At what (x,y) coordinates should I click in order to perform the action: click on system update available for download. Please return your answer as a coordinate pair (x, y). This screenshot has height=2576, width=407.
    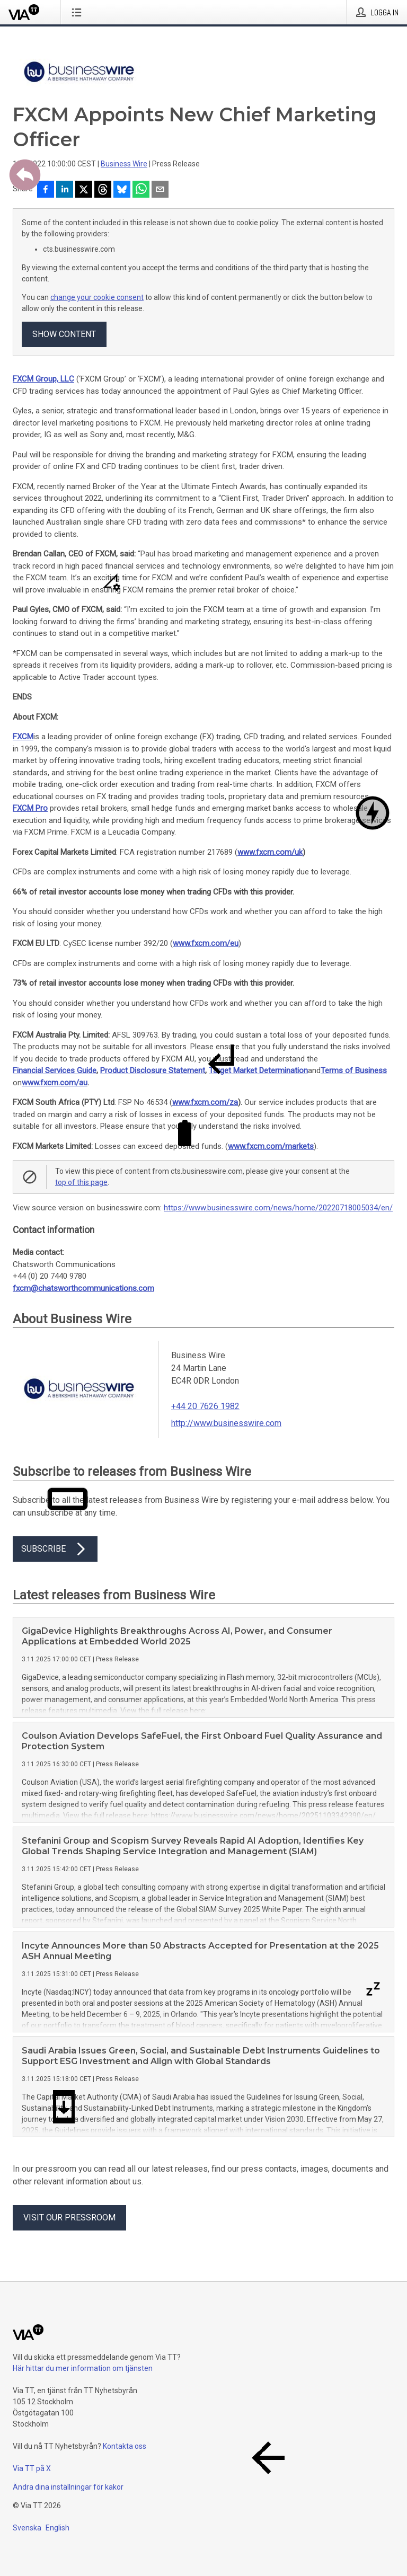
    Looking at the image, I should click on (64, 2106).